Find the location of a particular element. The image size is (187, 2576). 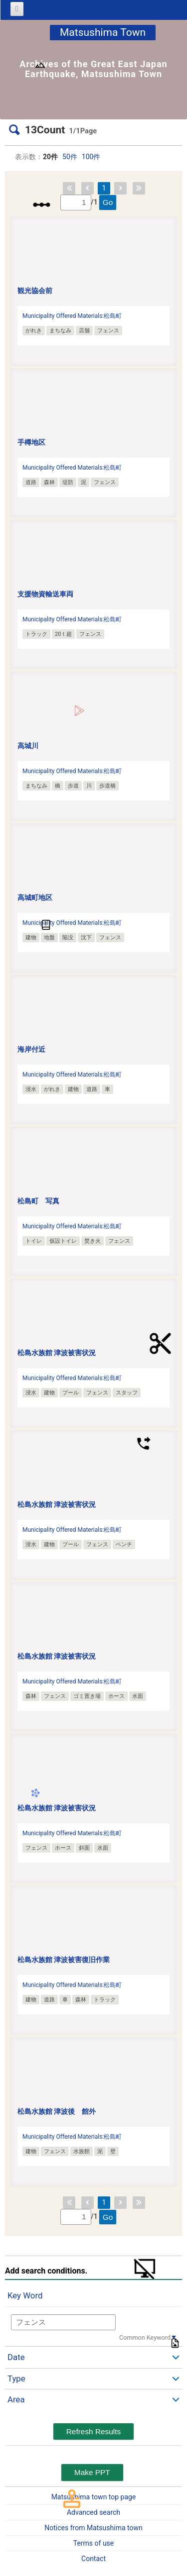

view terrain or topographic map layer is located at coordinates (40, 65).